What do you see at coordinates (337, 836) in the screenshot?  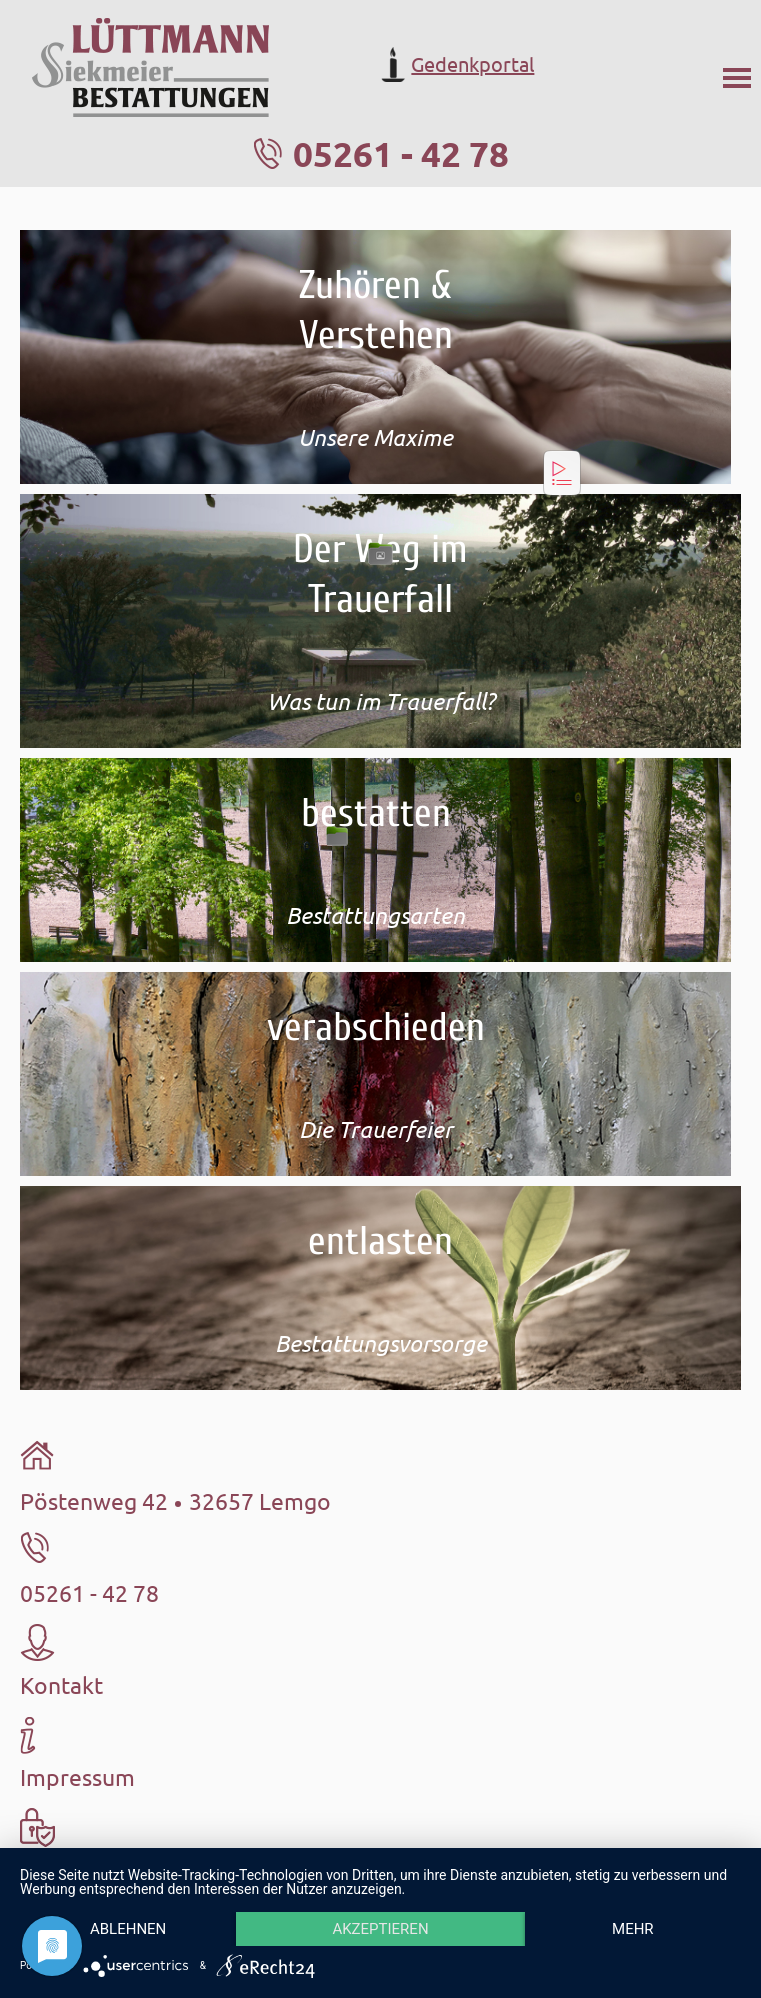 I see `folder ready to accept dragged files` at bounding box center [337, 836].